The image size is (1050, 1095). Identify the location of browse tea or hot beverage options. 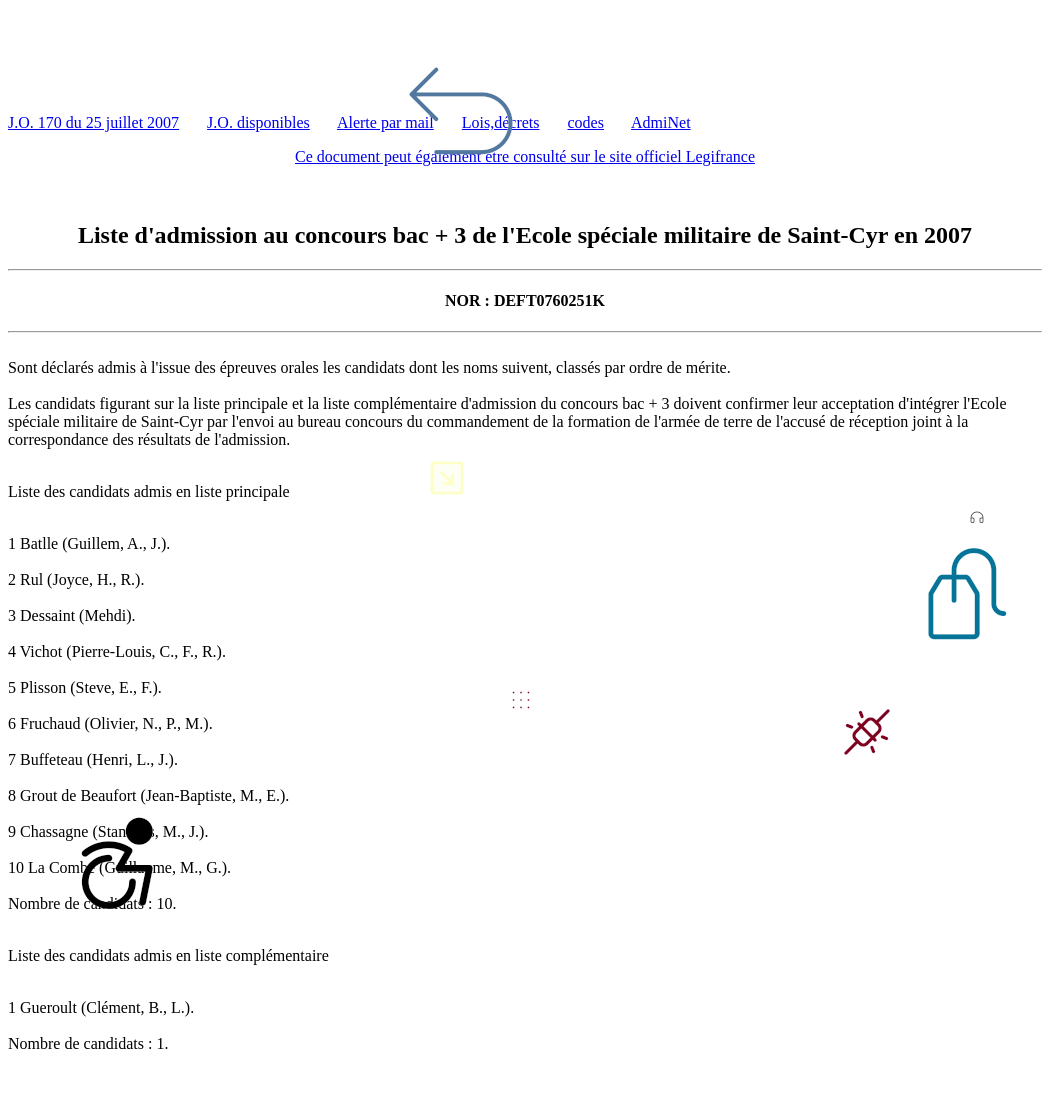
(964, 597).